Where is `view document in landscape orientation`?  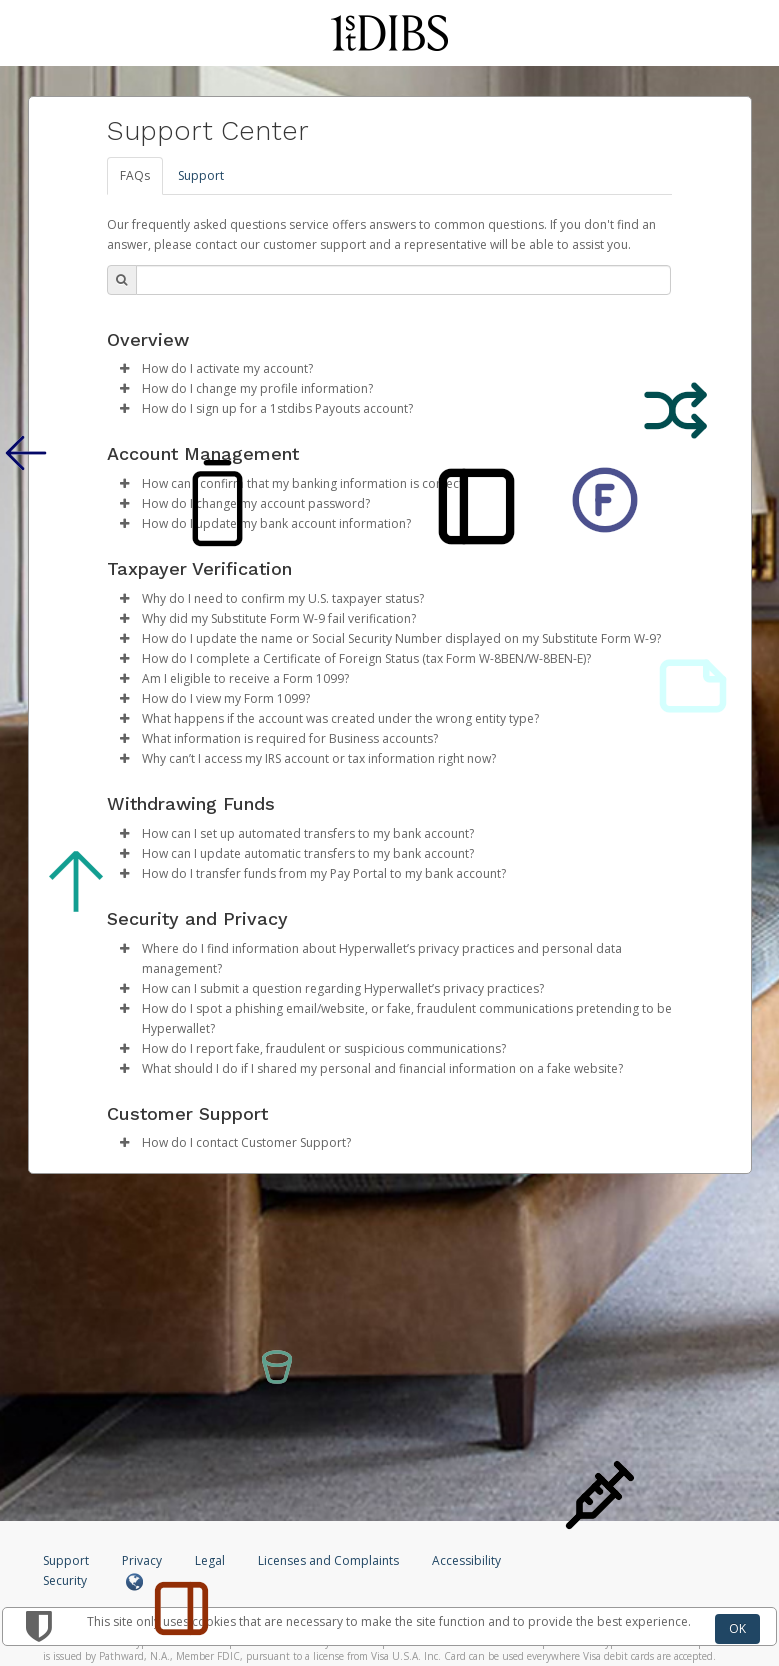 view document in landscape orientation is located at coordinates (693, 686).